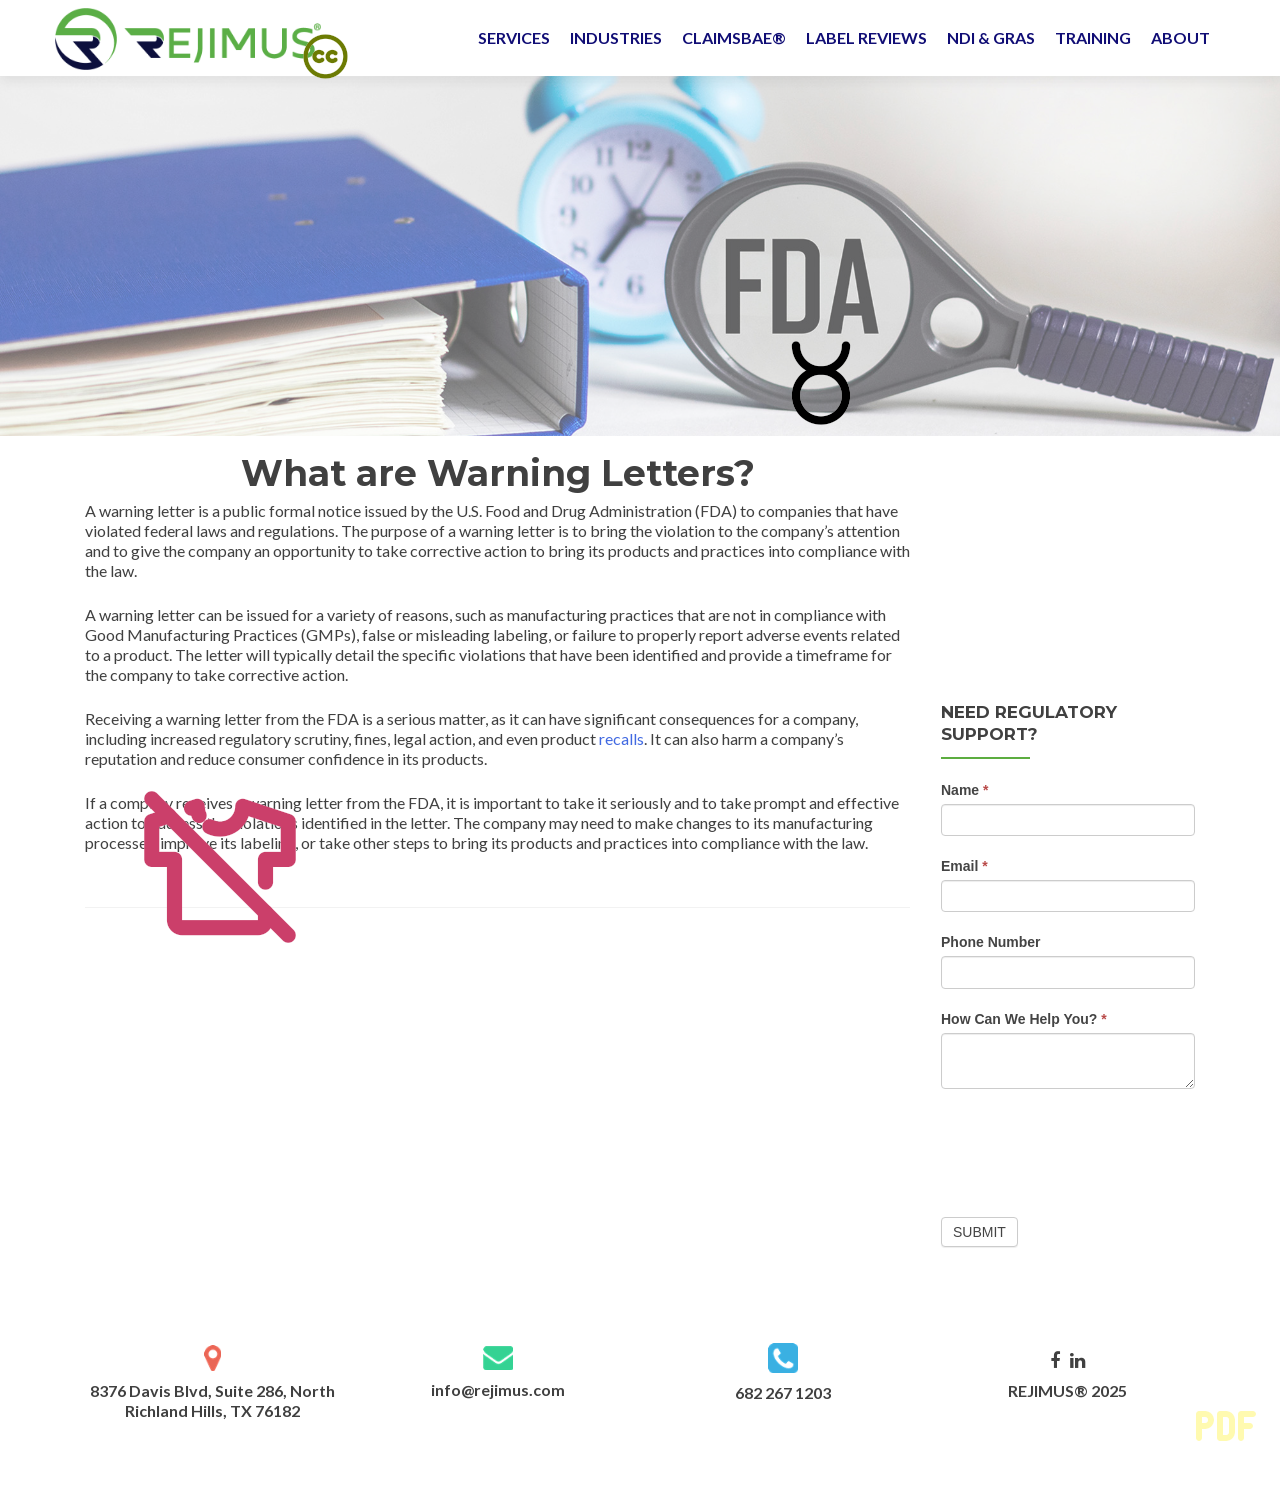  Describe the element at coordinates (1226, 1426) in the screenshot. I see `view or open a PDF document` at that location.